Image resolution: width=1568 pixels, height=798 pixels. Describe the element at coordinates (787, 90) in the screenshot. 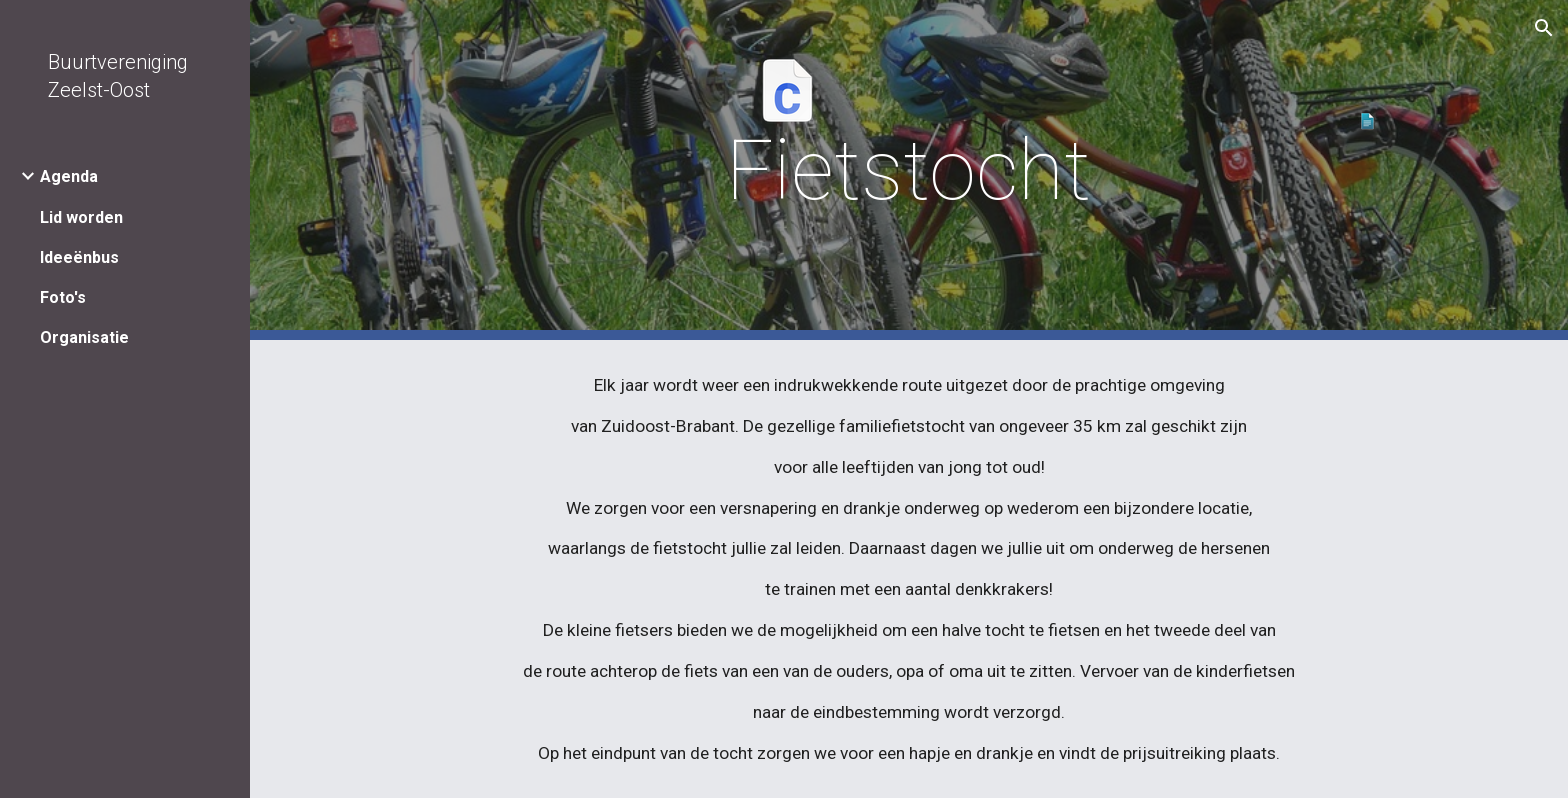

I see `a C programming language source file` at that location.